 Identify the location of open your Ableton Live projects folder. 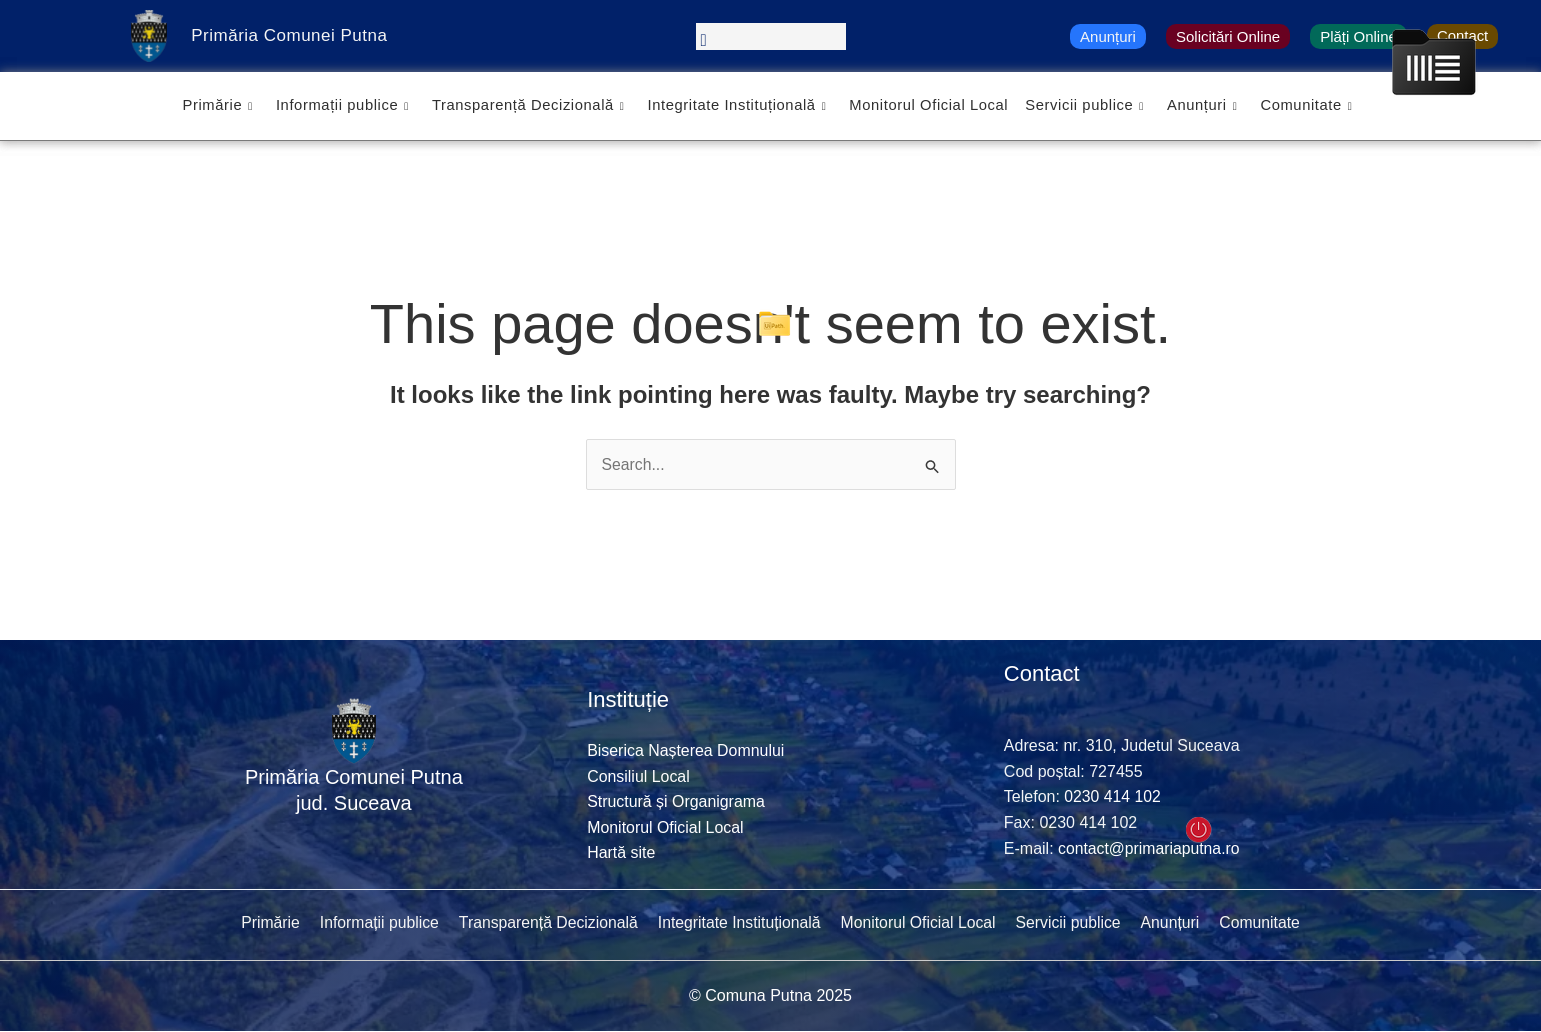
(1433, 64).